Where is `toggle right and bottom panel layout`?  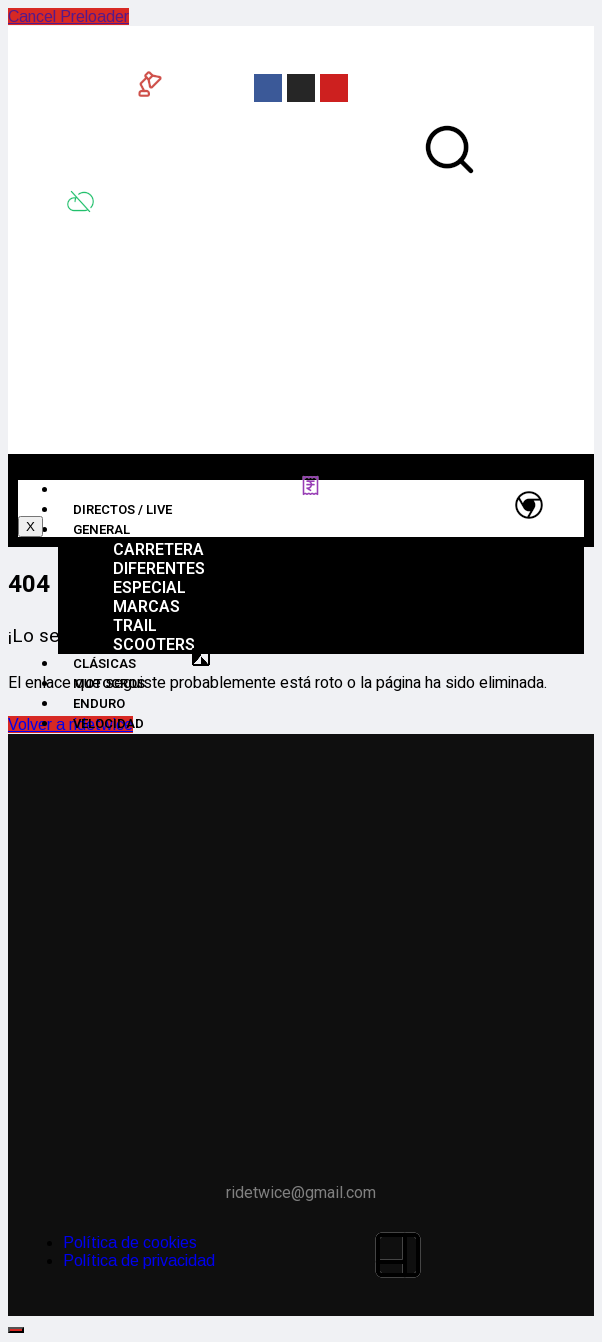
toggle right and bottom panel layout is located at coordinates (398, 1255).